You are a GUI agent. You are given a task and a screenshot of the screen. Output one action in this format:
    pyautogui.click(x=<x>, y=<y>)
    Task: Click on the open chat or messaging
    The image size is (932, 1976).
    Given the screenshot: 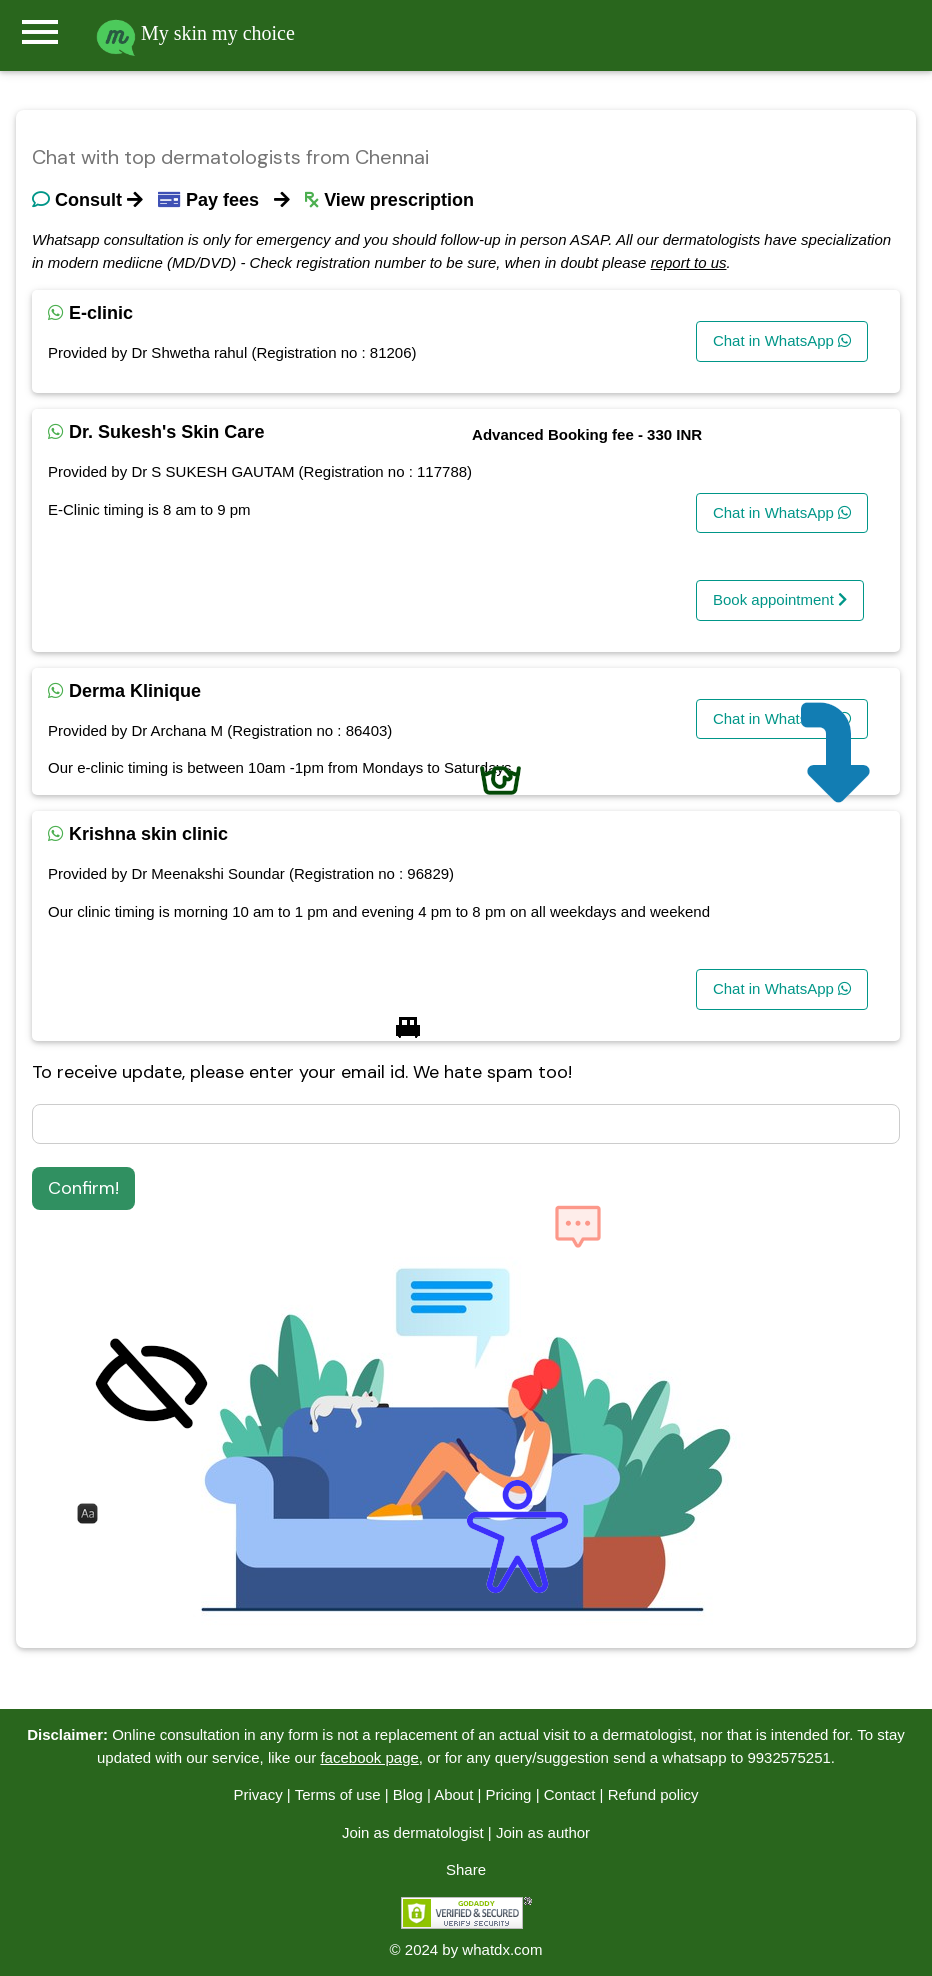 What is the action you would take?
    pyautogui.click(x=578, y=1225)
    